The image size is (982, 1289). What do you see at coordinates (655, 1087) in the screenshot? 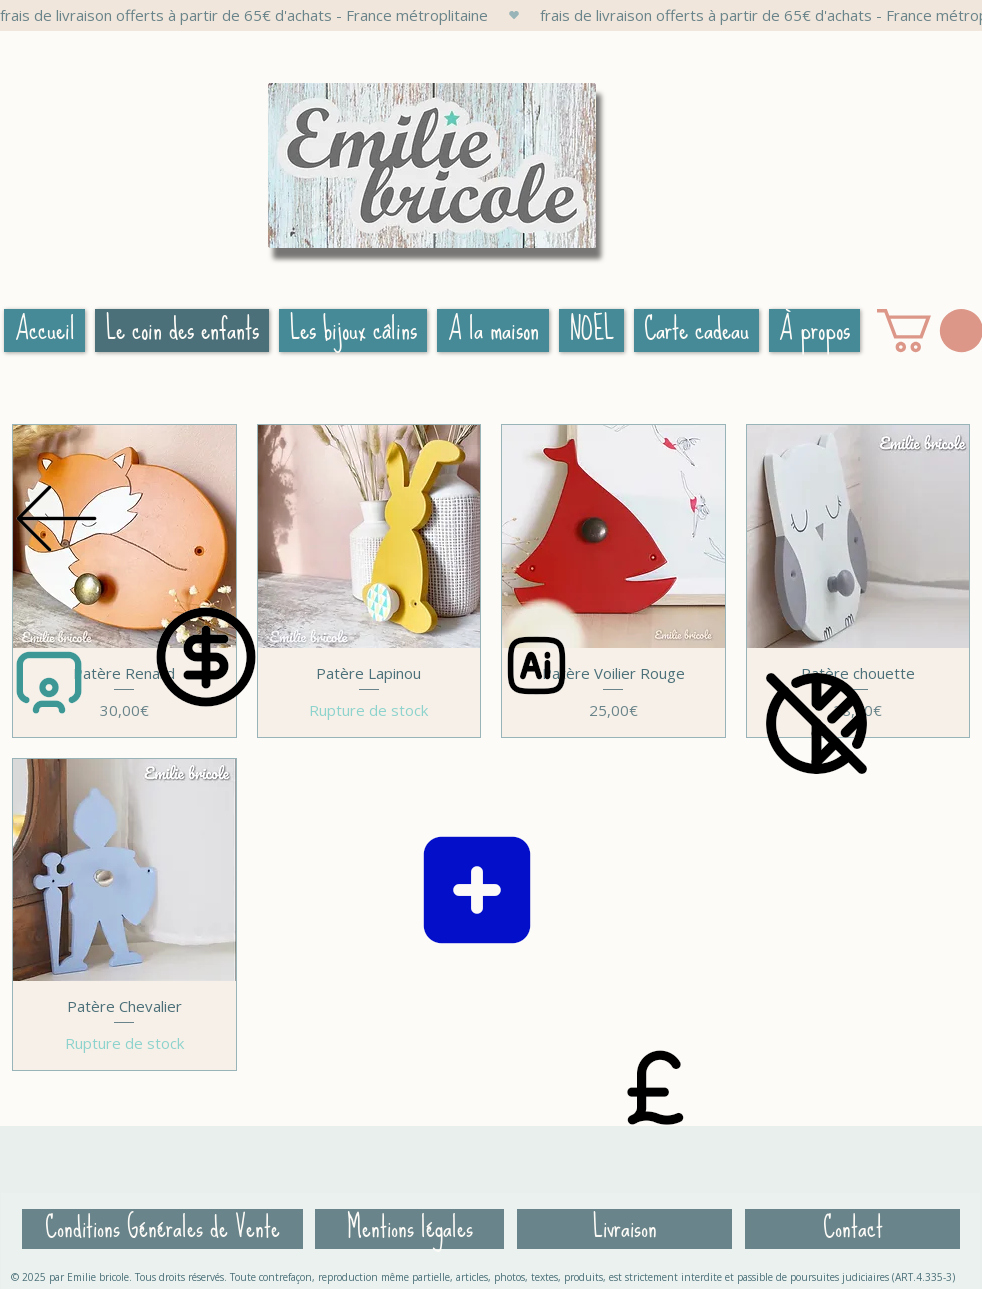
I see `view or manage British pound currency` at bounding box center [655, 1087].